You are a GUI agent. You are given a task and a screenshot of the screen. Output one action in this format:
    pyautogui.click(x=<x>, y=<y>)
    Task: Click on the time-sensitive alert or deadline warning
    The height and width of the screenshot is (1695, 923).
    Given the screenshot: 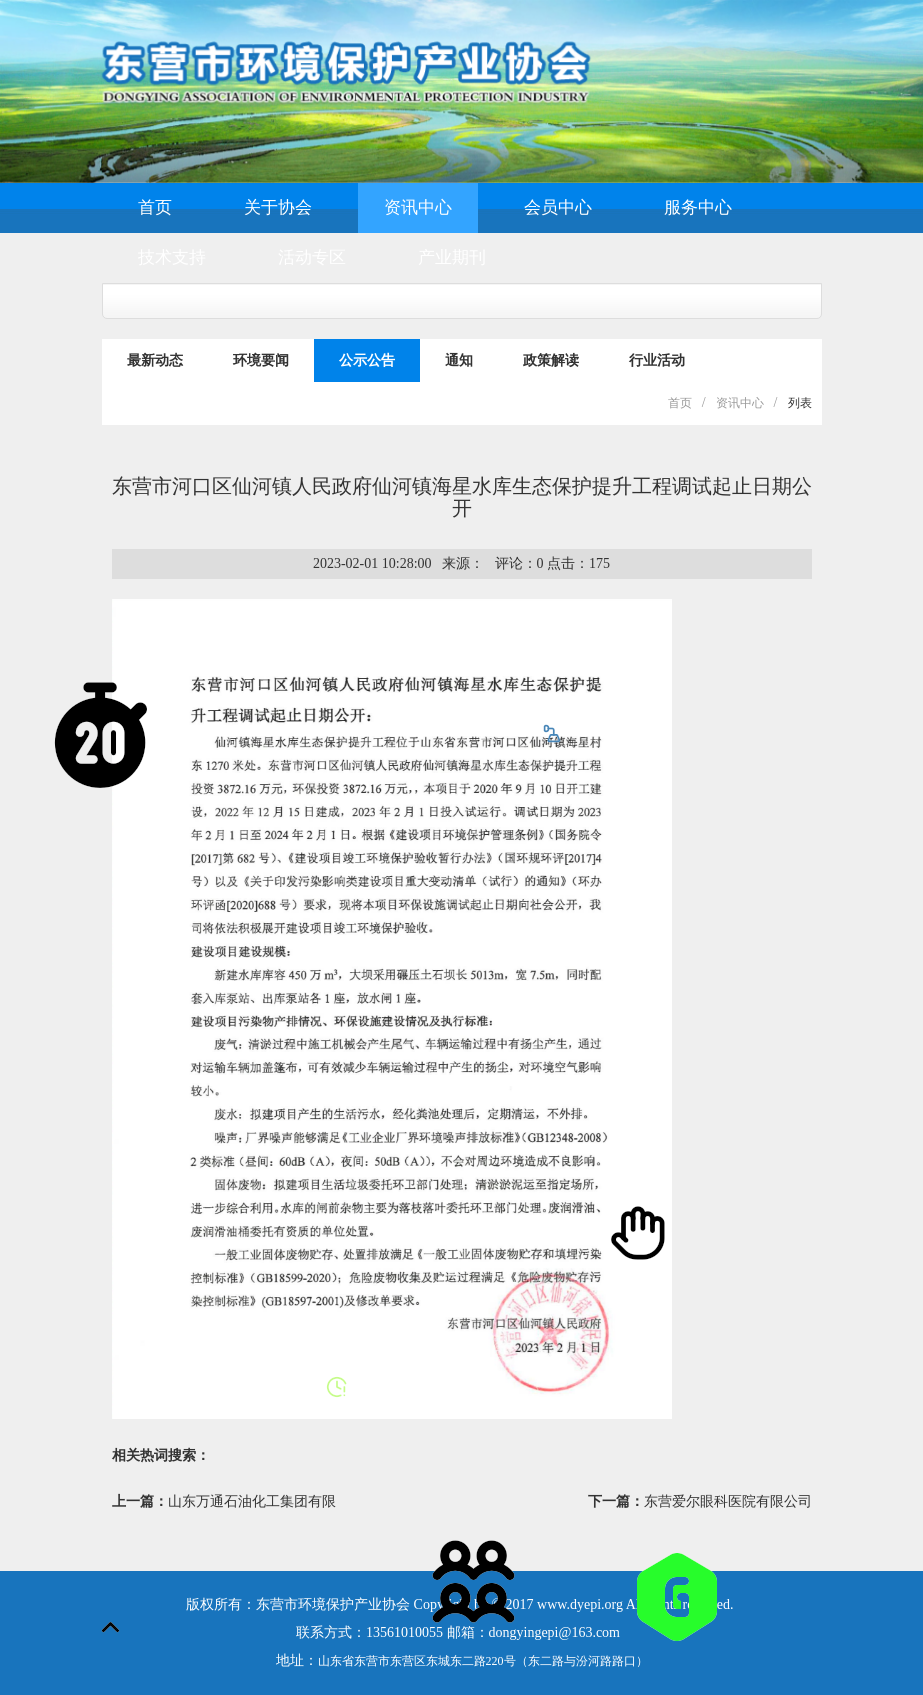 What is the action you would take?
    pyautogui.click(x=337, y=1387)
    